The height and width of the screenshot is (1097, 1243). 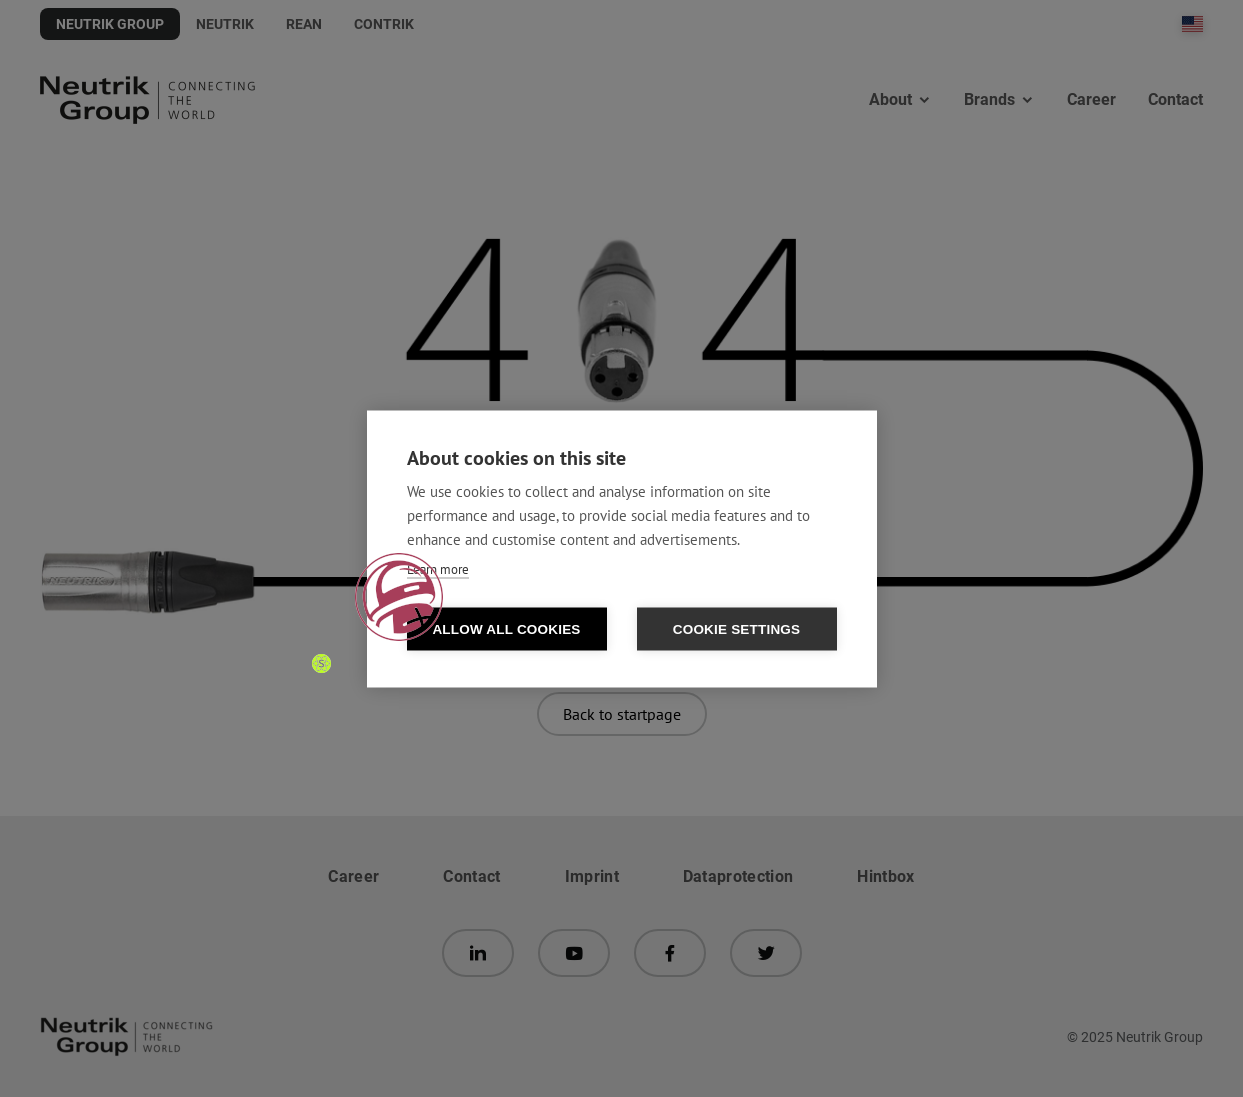 What do you see at coordinates (321, 663) in the screenshot?
I see `semantic ui react library logo` at bounding box center [321, 663].